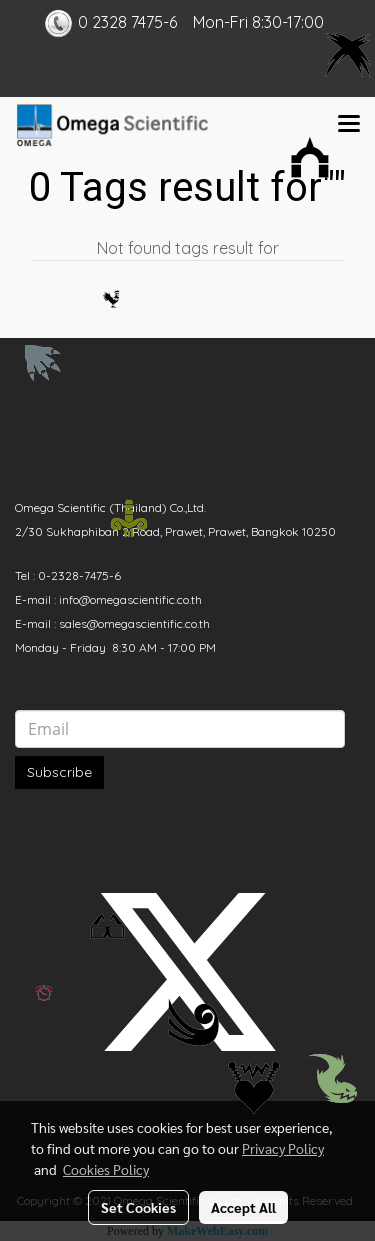  What do you see at coordinates (44, 993) in the screenshot?
I see `set or view alarms` at bounding box center [44, 993].